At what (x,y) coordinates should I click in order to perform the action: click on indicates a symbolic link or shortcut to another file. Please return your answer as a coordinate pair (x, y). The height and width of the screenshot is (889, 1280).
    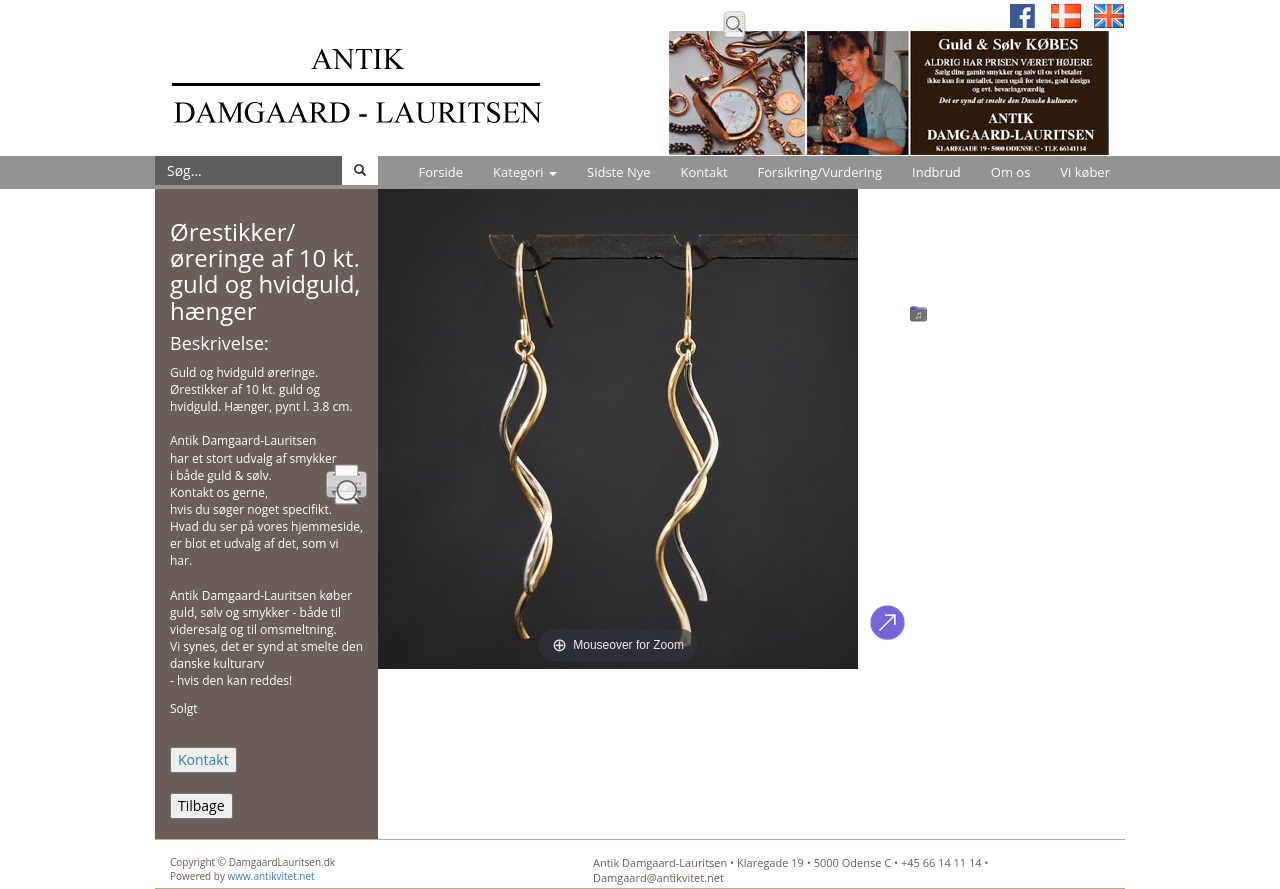
    Looking at the image, I should click on (887, 622).